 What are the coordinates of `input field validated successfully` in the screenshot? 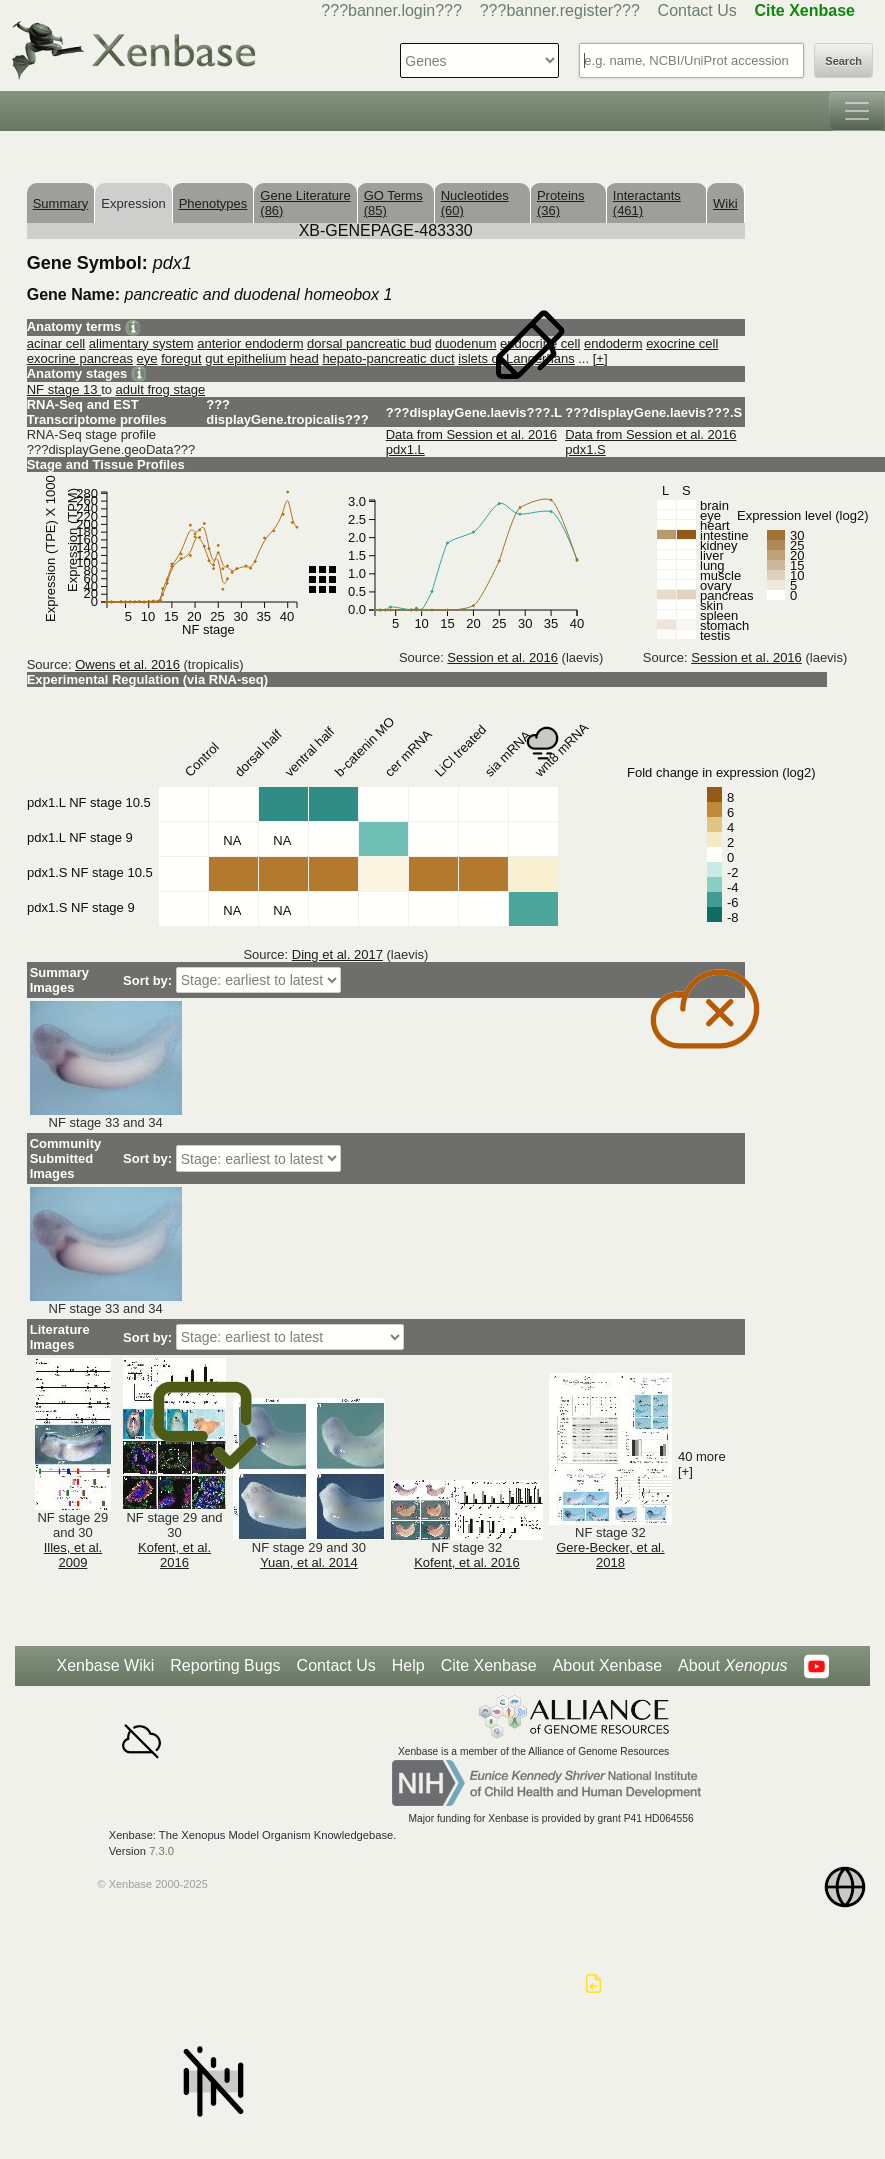 It's located at (202, 1414).